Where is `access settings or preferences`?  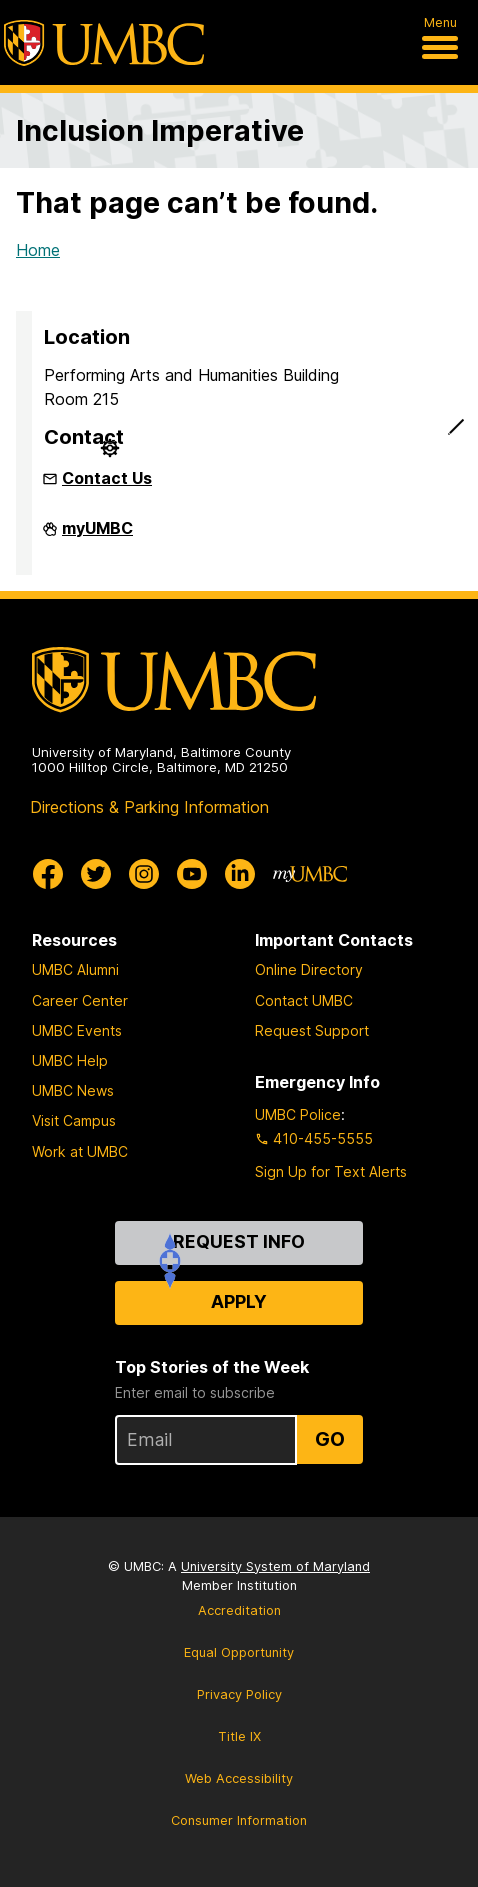 access settings or preferences is located at coordinates (110, 448).